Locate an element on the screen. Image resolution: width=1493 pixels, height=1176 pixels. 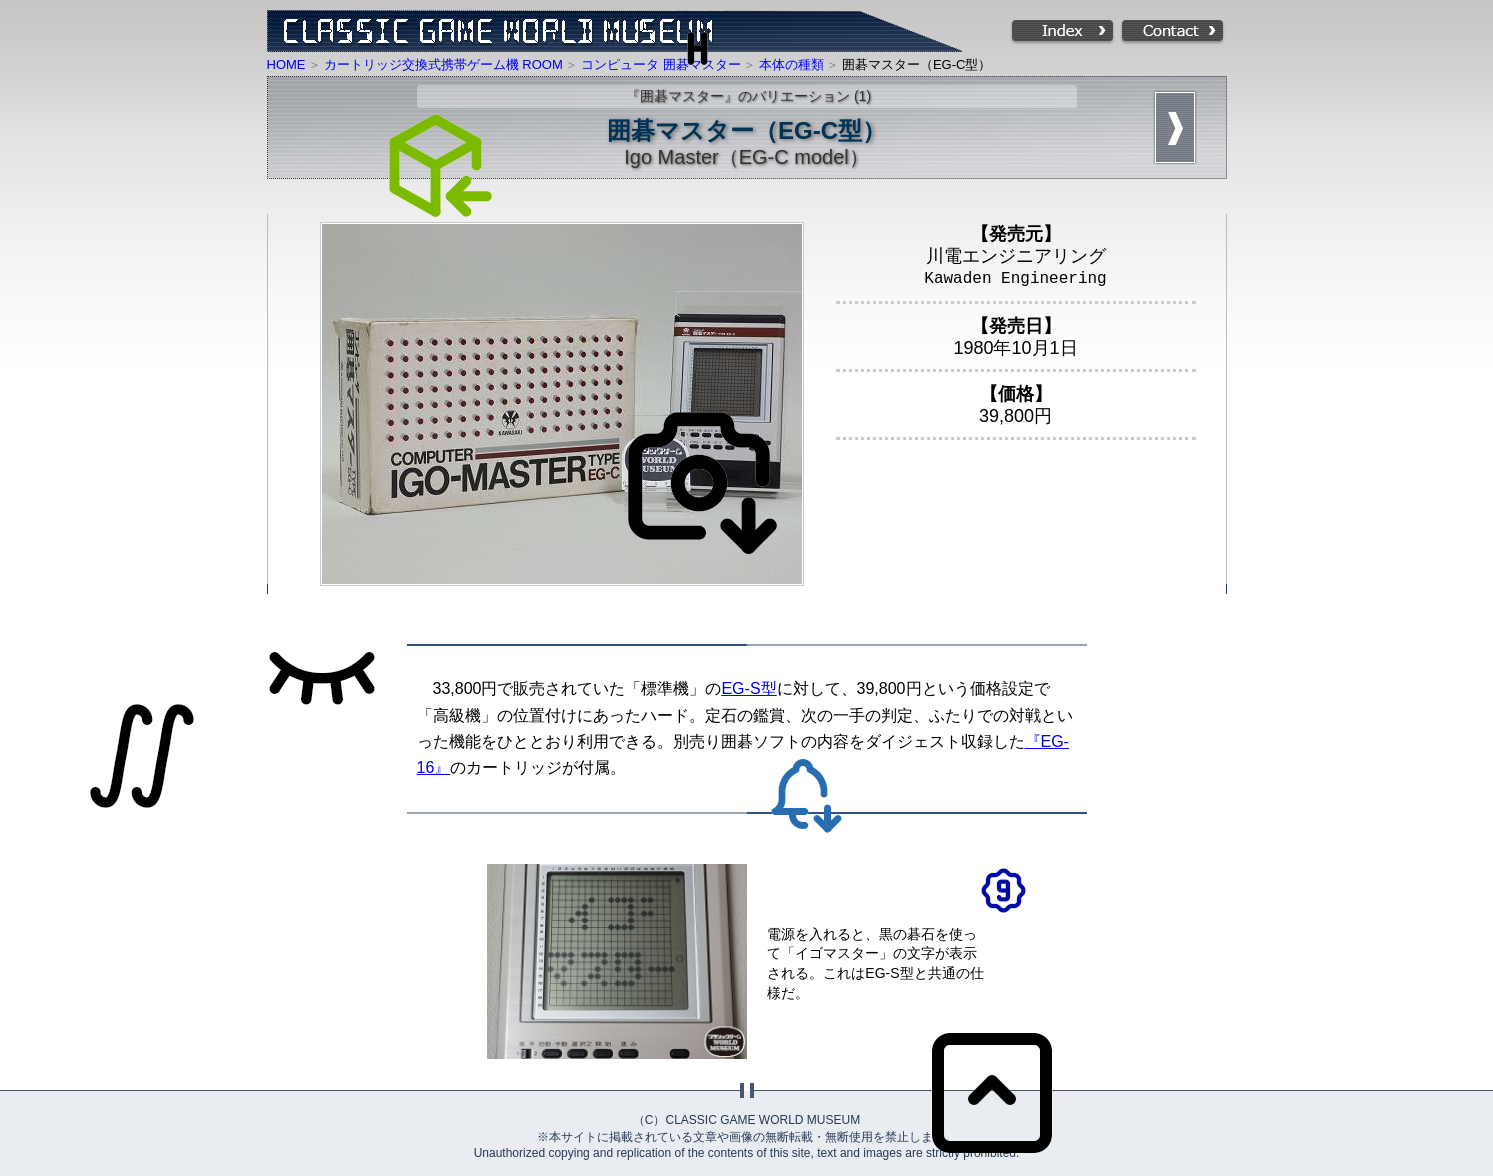
download a captured photo is located at coordinates (699, 476).